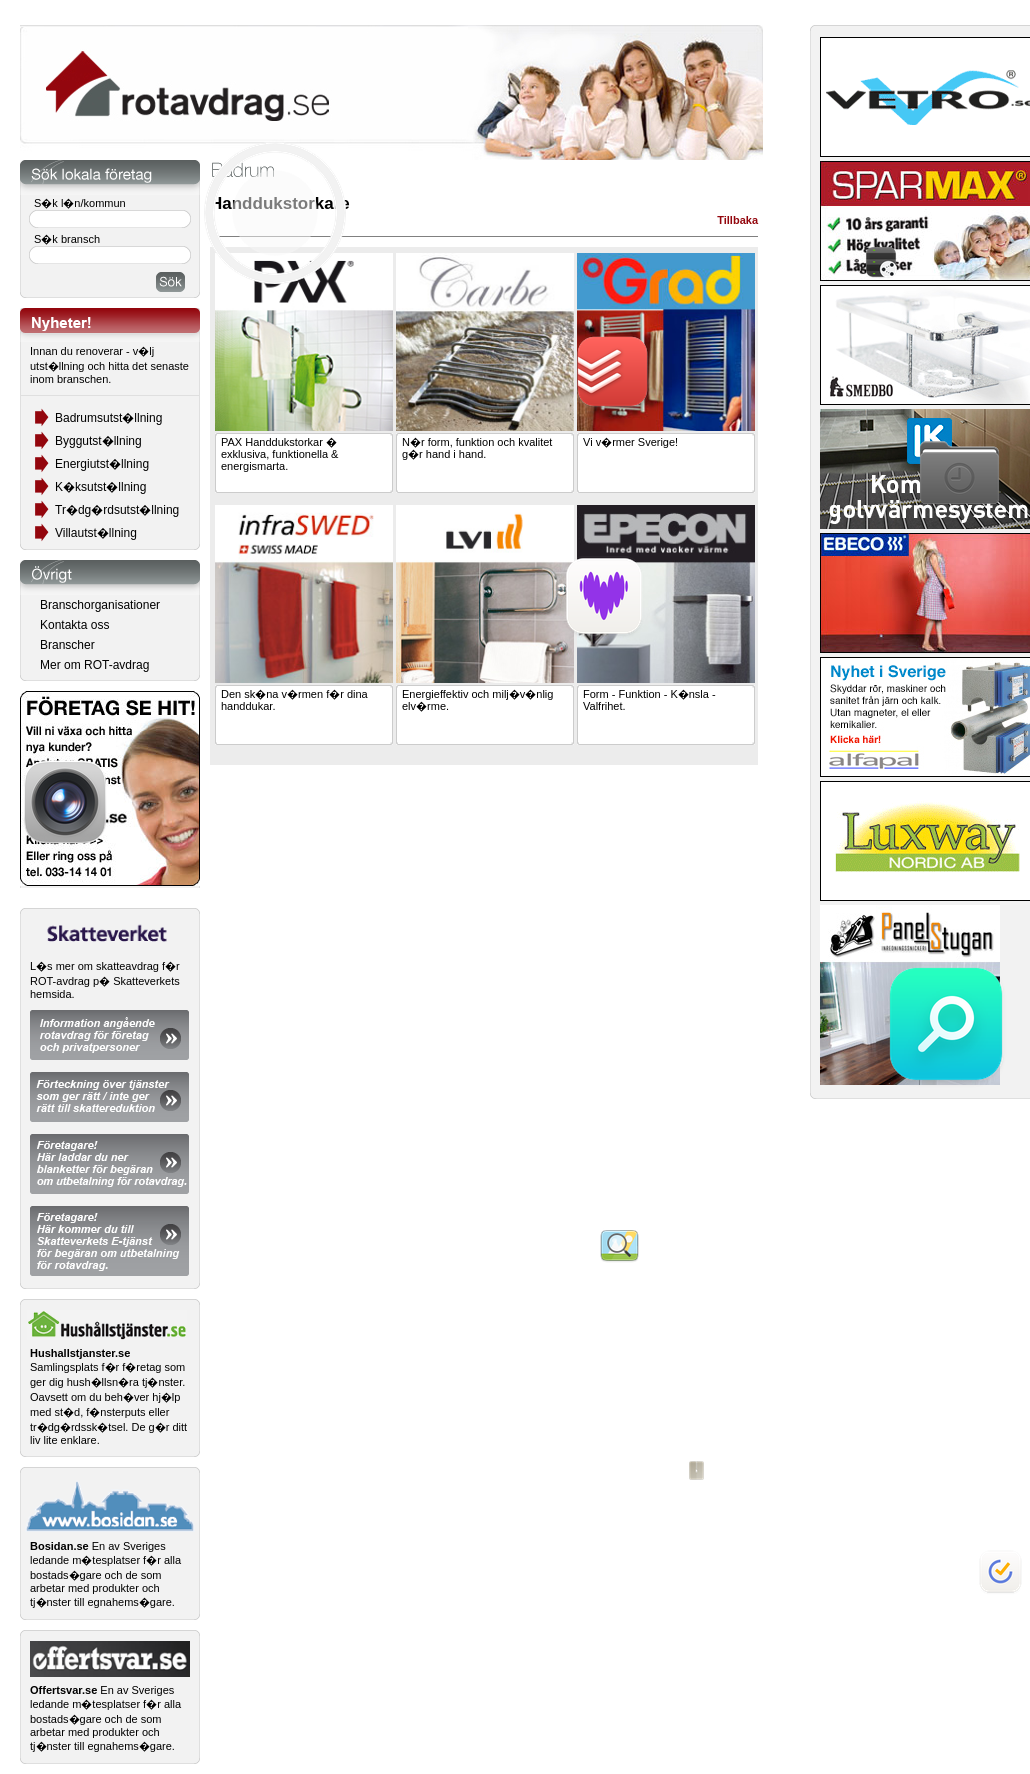 The image size is (1030, 1774). What do you see at coordinates (275, 213) in the screenshot?
I see `indicates a paused or inactive download/upload process` at bounding box center [275, 213].